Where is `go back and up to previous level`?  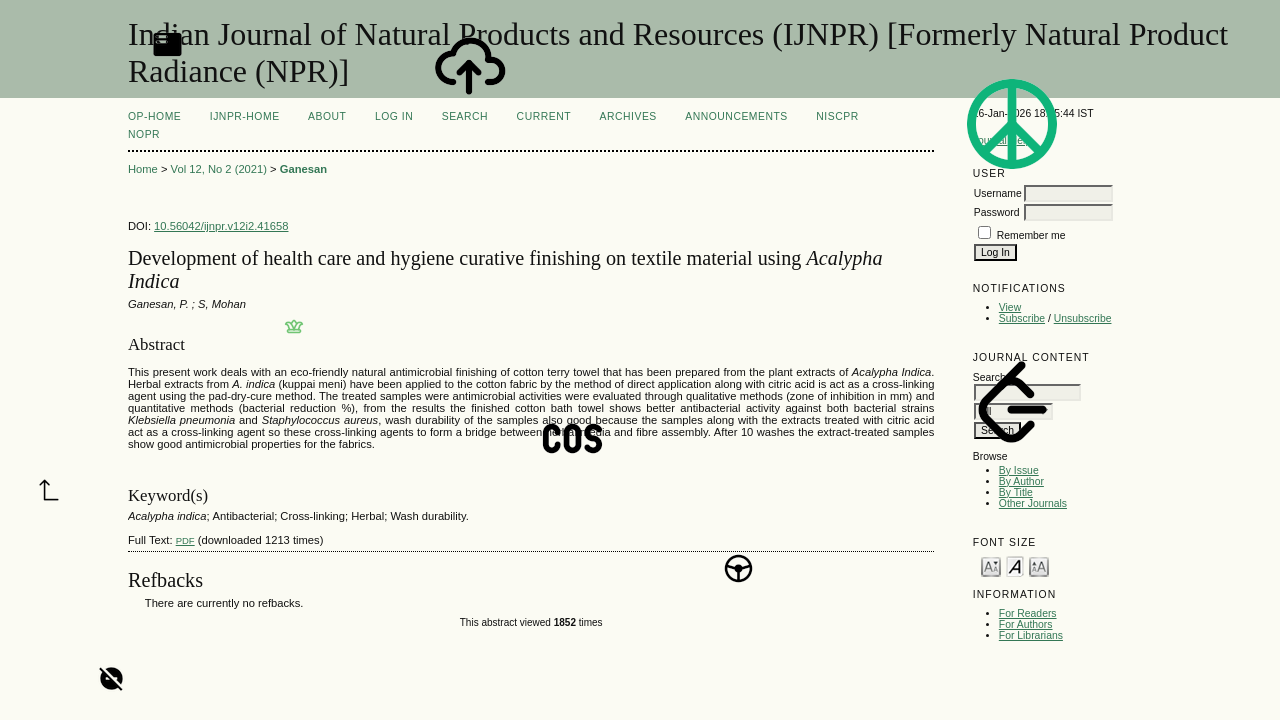 go back and up to previous level is located at coordinates (49, 490).